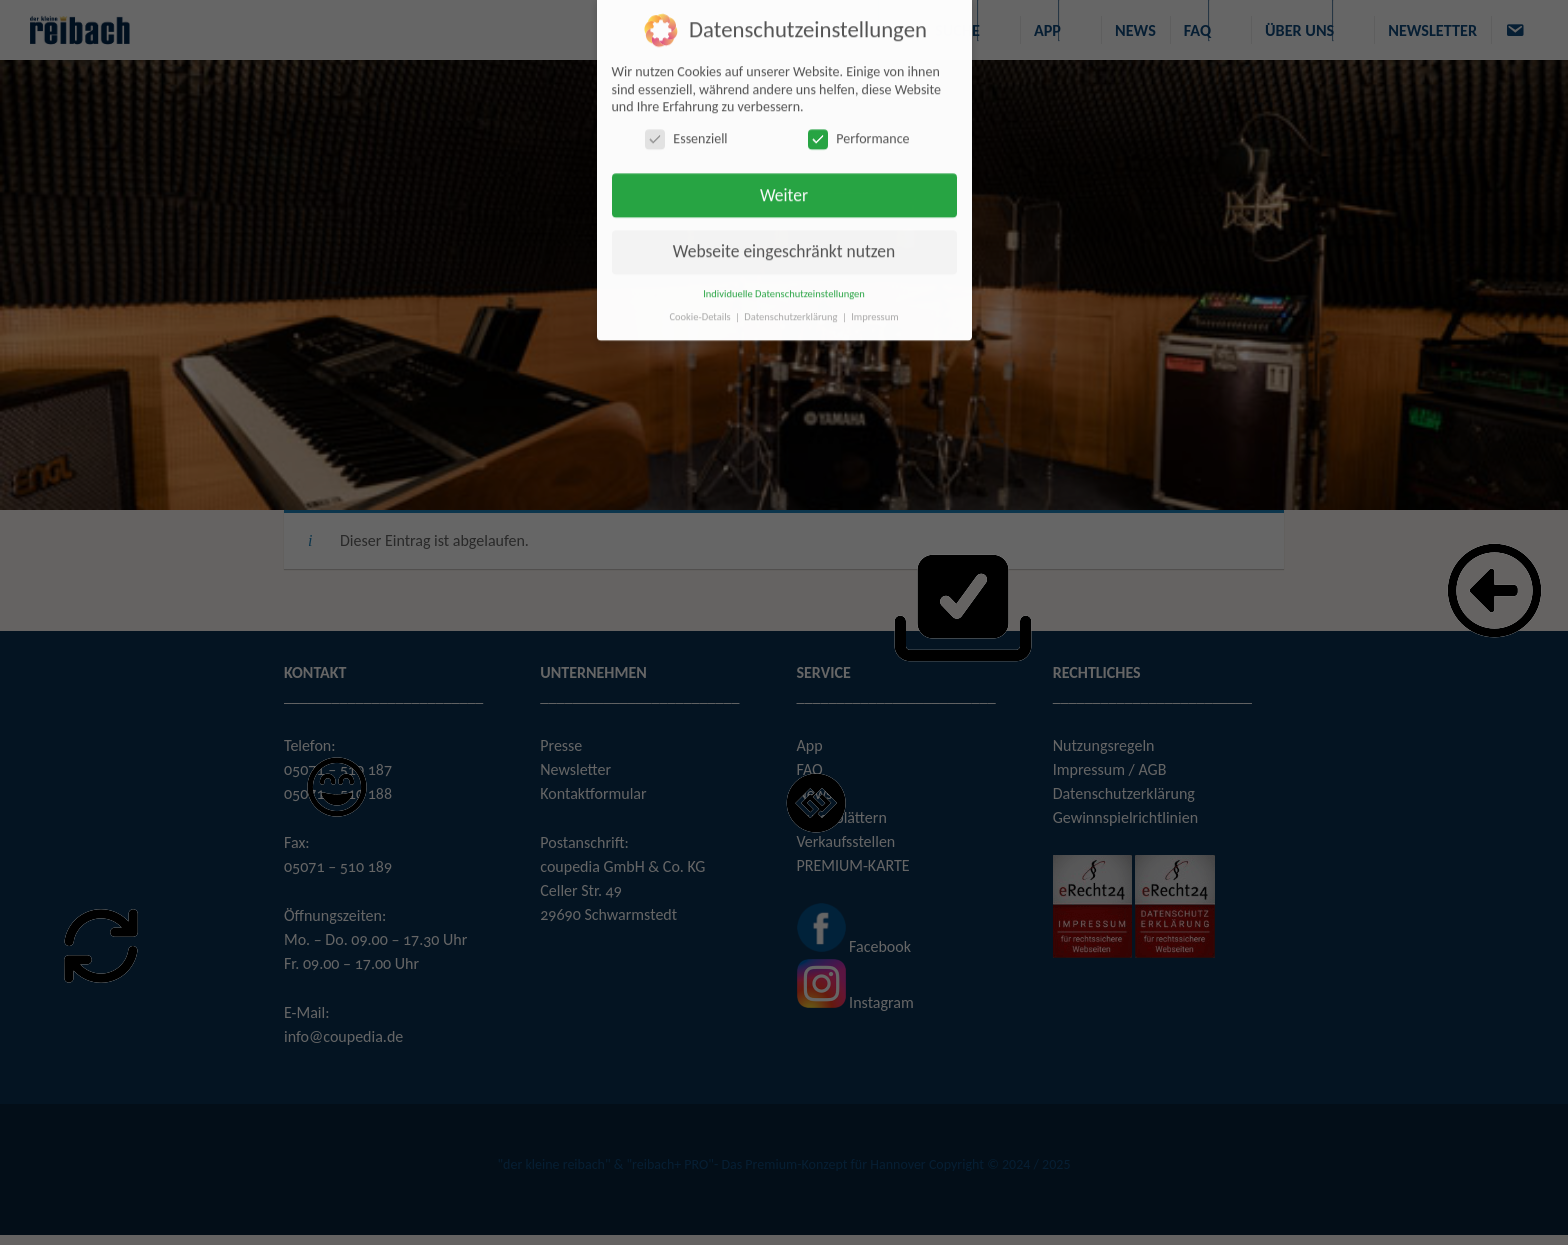  Describe the element at coordinates (337, 787) in the screenshot. I see `add a happy reaction or emoji` at that location.